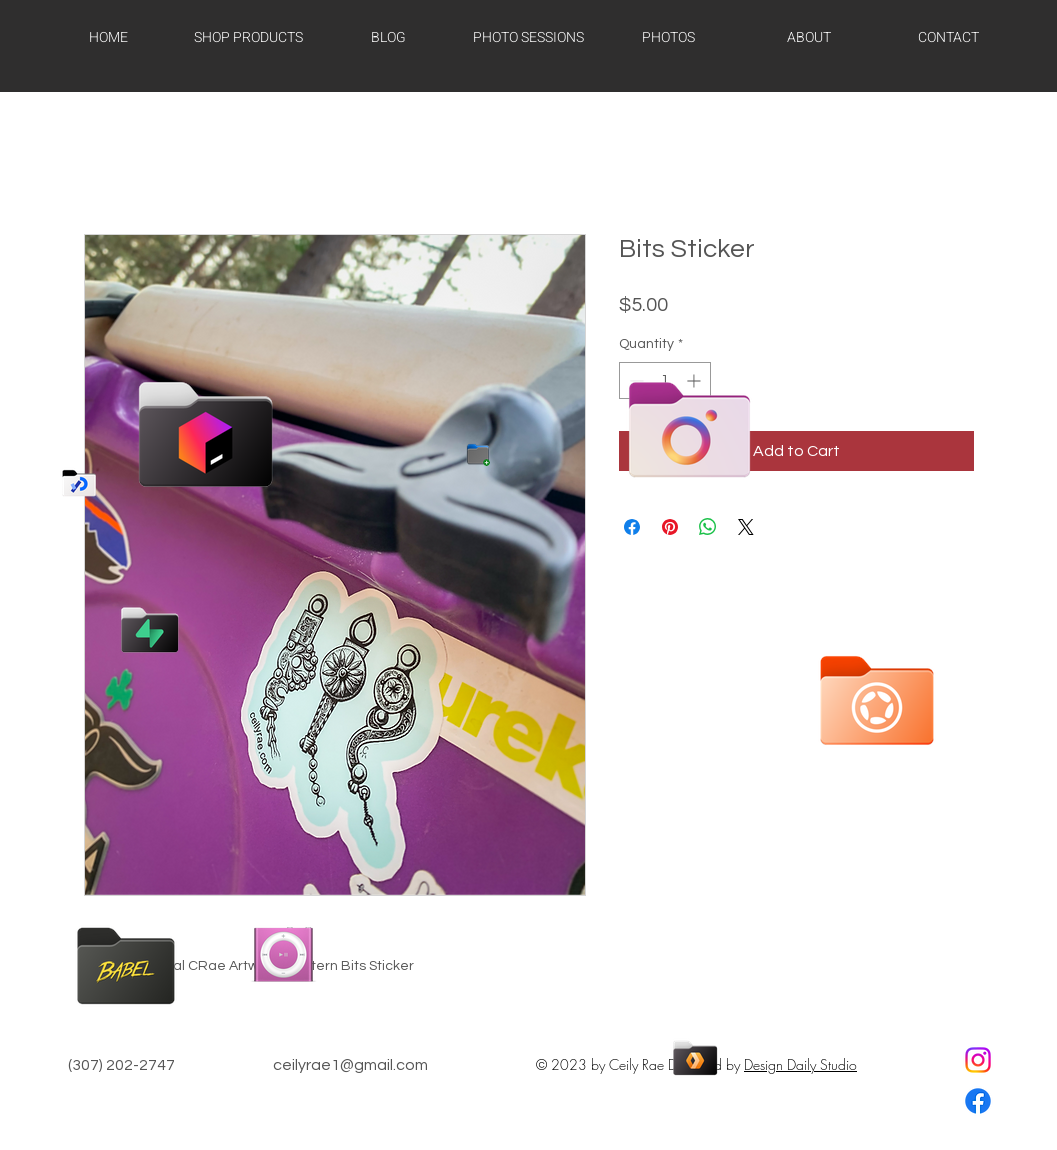 The width and height of the screenshot is (1057, 1150). Describe the element at coordinates (478, 454) in the screenshot. I see `create a new folder` at that location.